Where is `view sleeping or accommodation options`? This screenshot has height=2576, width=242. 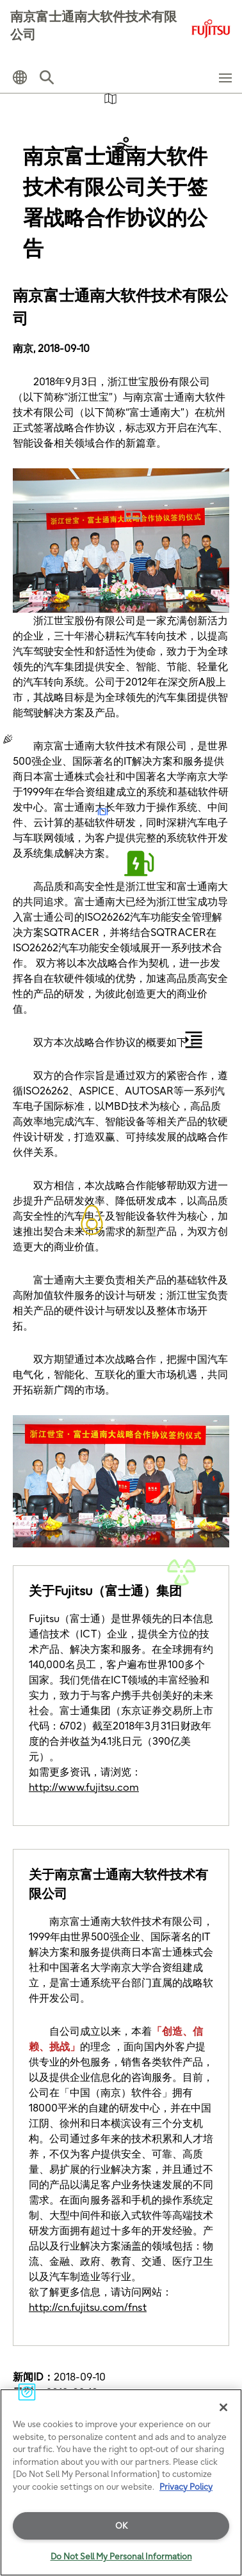 view sleeping or accommodation options is located at coordinates (133, 515).